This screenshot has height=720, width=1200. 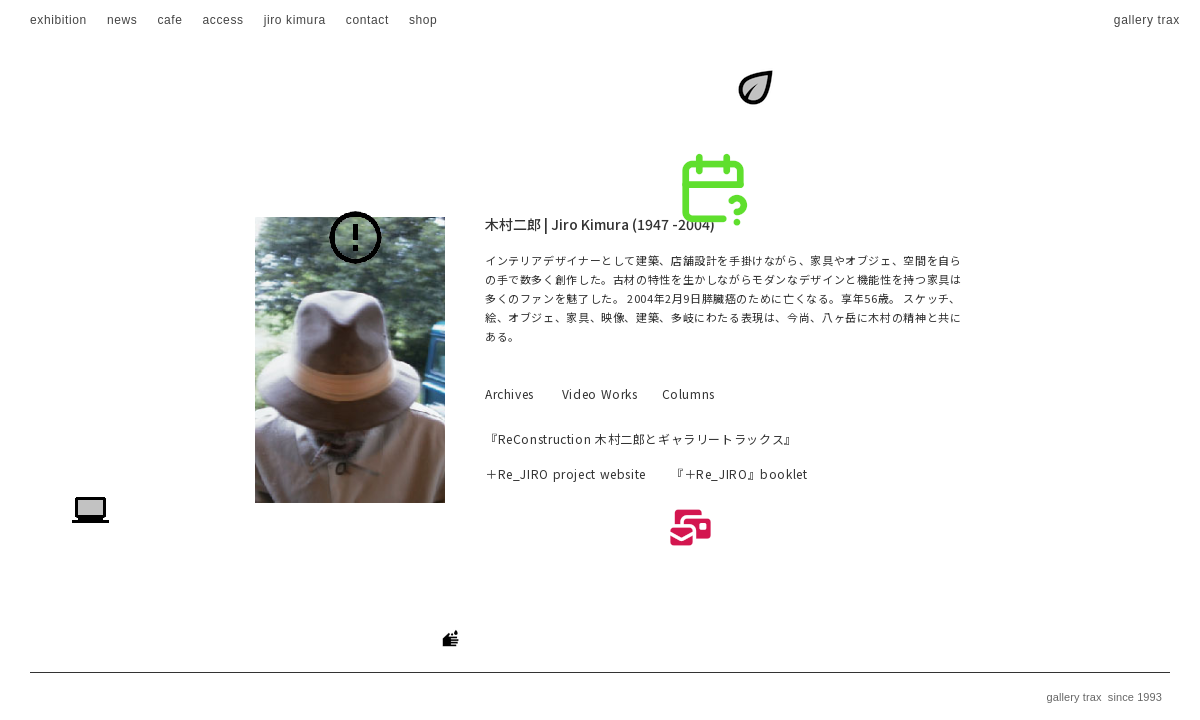 I want to click on access bulk mail or mass messaging, so click(x=690, y=527).